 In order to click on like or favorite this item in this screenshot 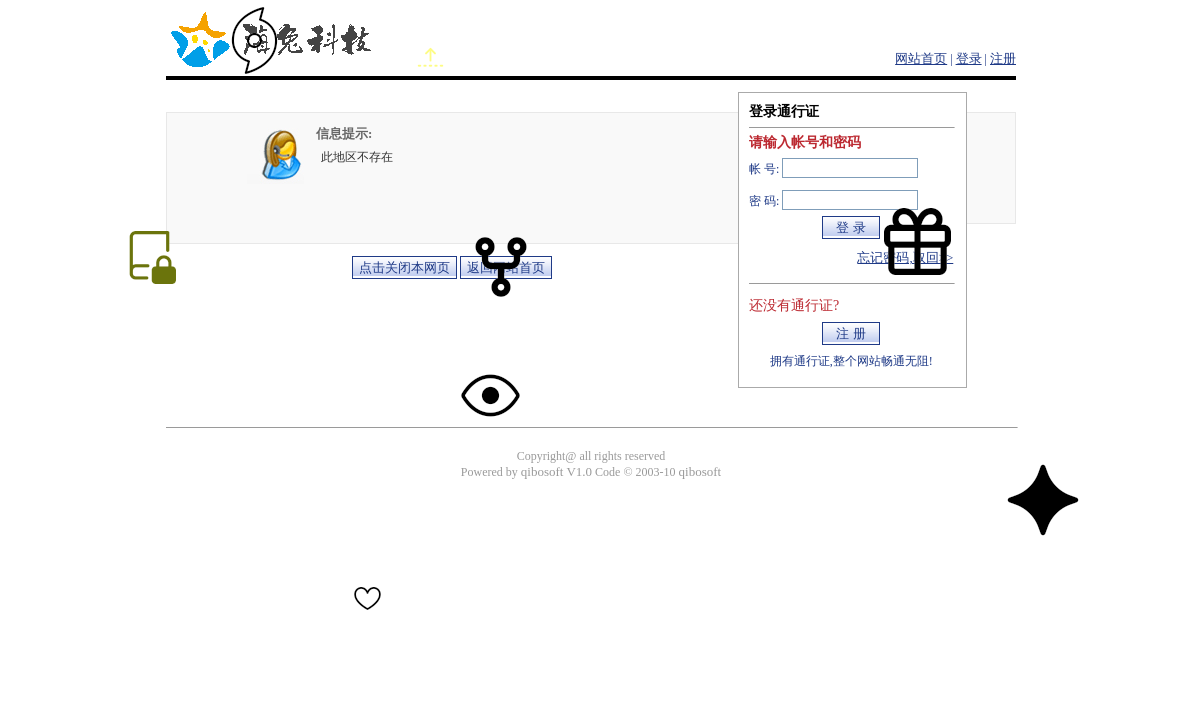, I will do `click(367, 598)`.